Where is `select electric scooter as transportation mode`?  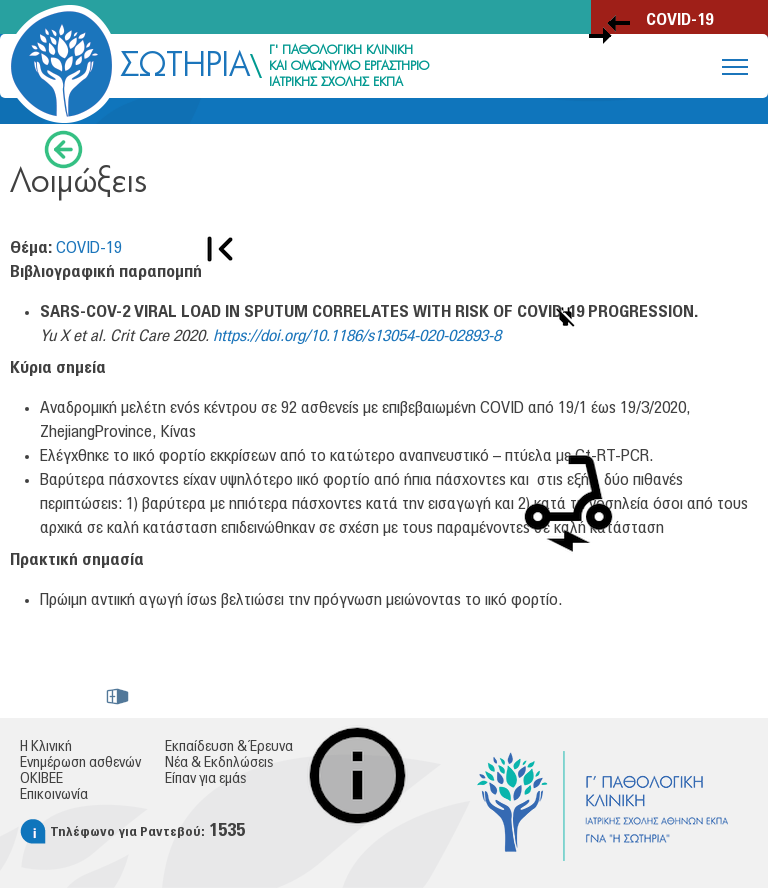 select electric scooter as transportation mode is located at coordinates (568, 503).